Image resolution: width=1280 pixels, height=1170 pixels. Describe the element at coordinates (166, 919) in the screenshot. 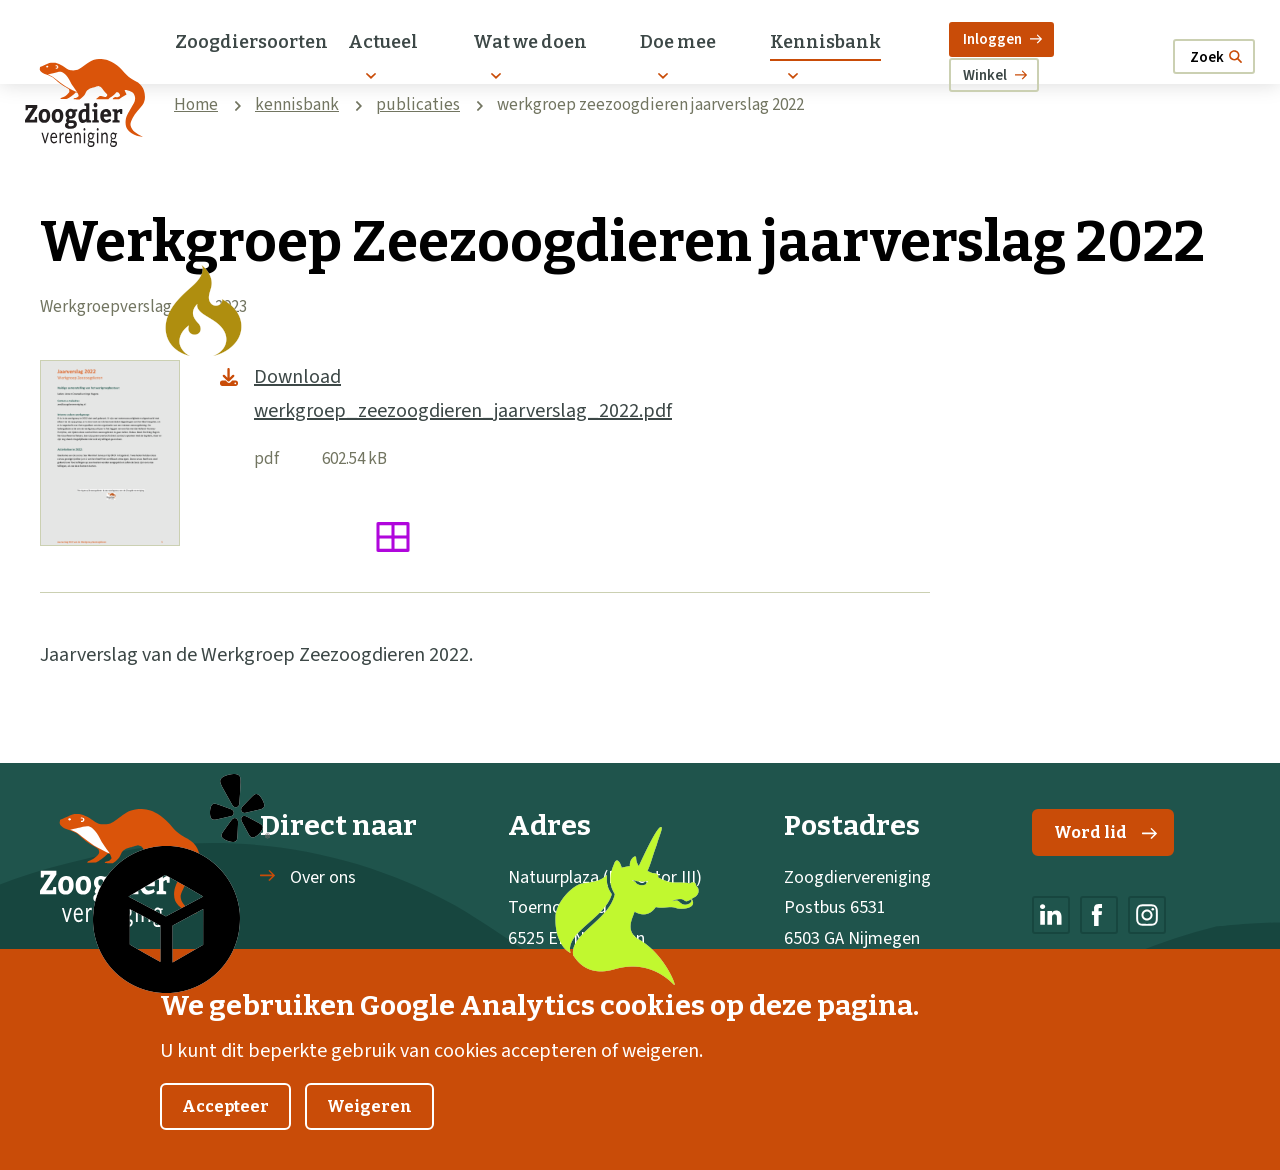

I see `open sketchfab to view 3d models` at that location.